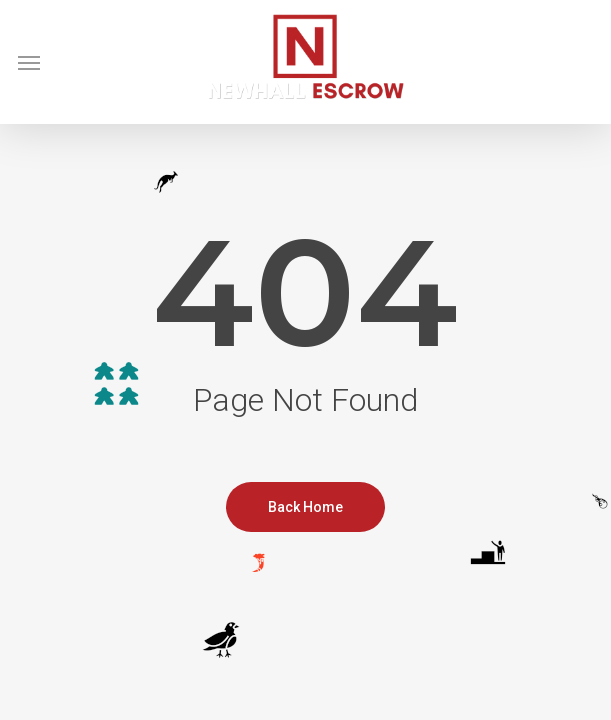 The width and height of the screenshot is (611, 720). Describe the element at coordinates (221, 640) in the screenshot. I see `decorative bird illustration for nature-themed game` at that location.